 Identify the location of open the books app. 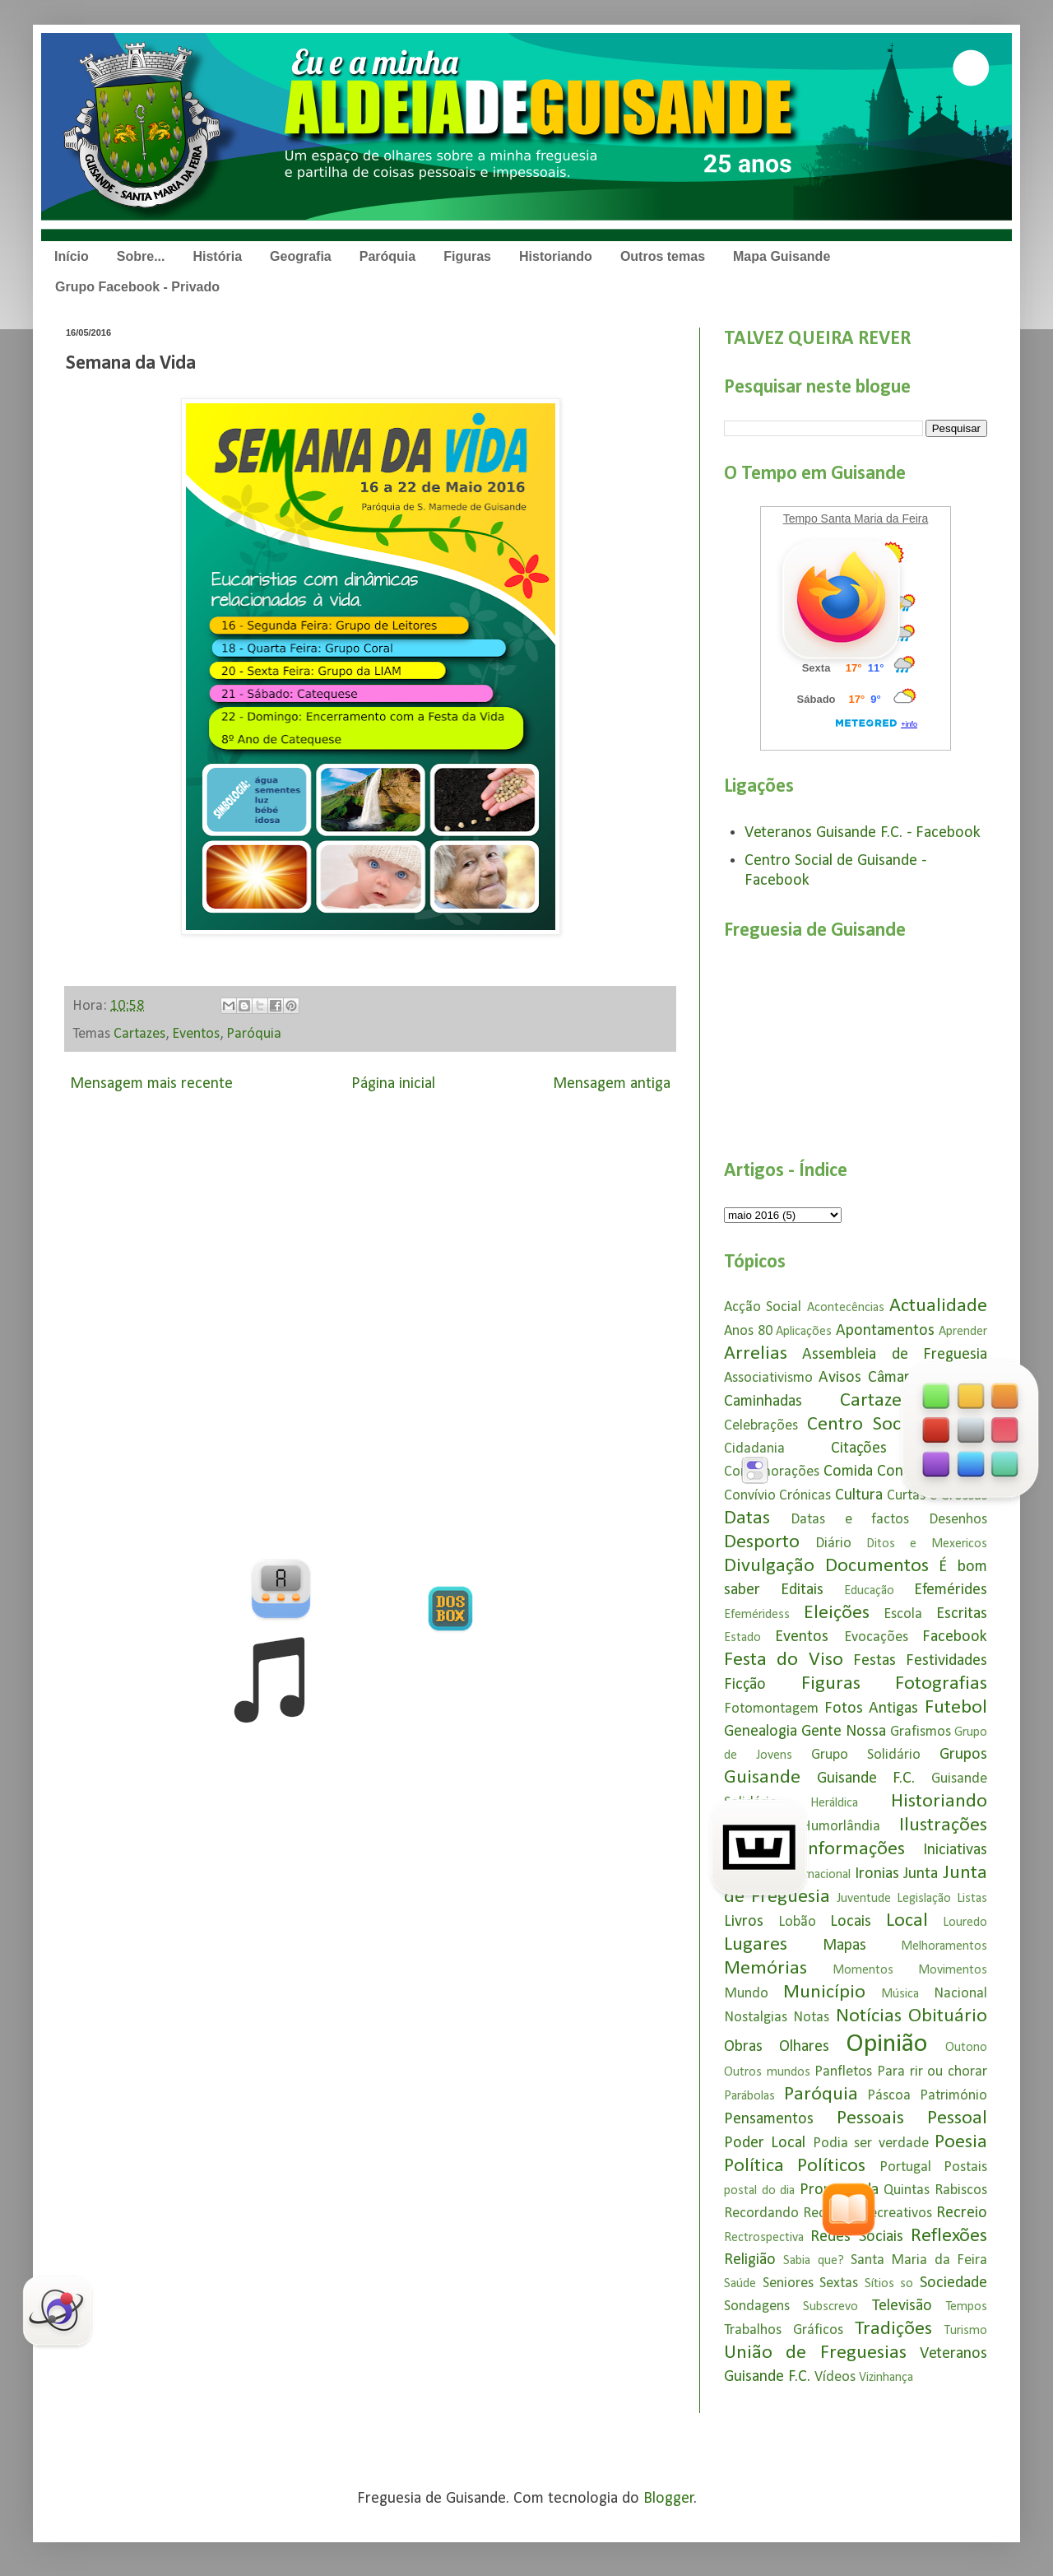
(848, 2209).